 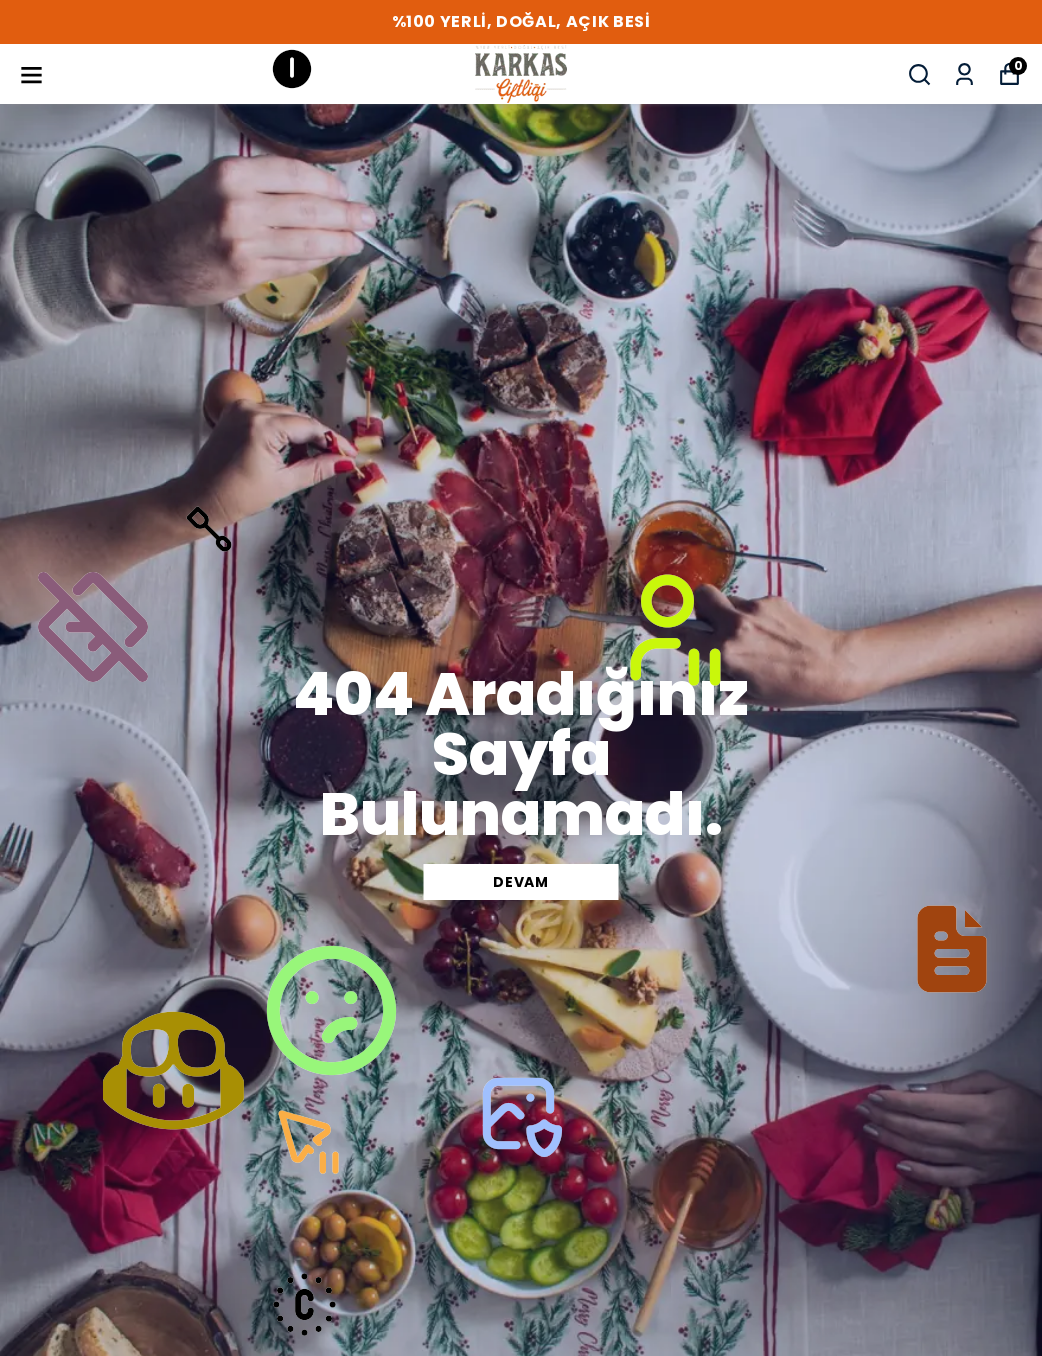 I want to click on view document contents, so click(x=952, y=949).